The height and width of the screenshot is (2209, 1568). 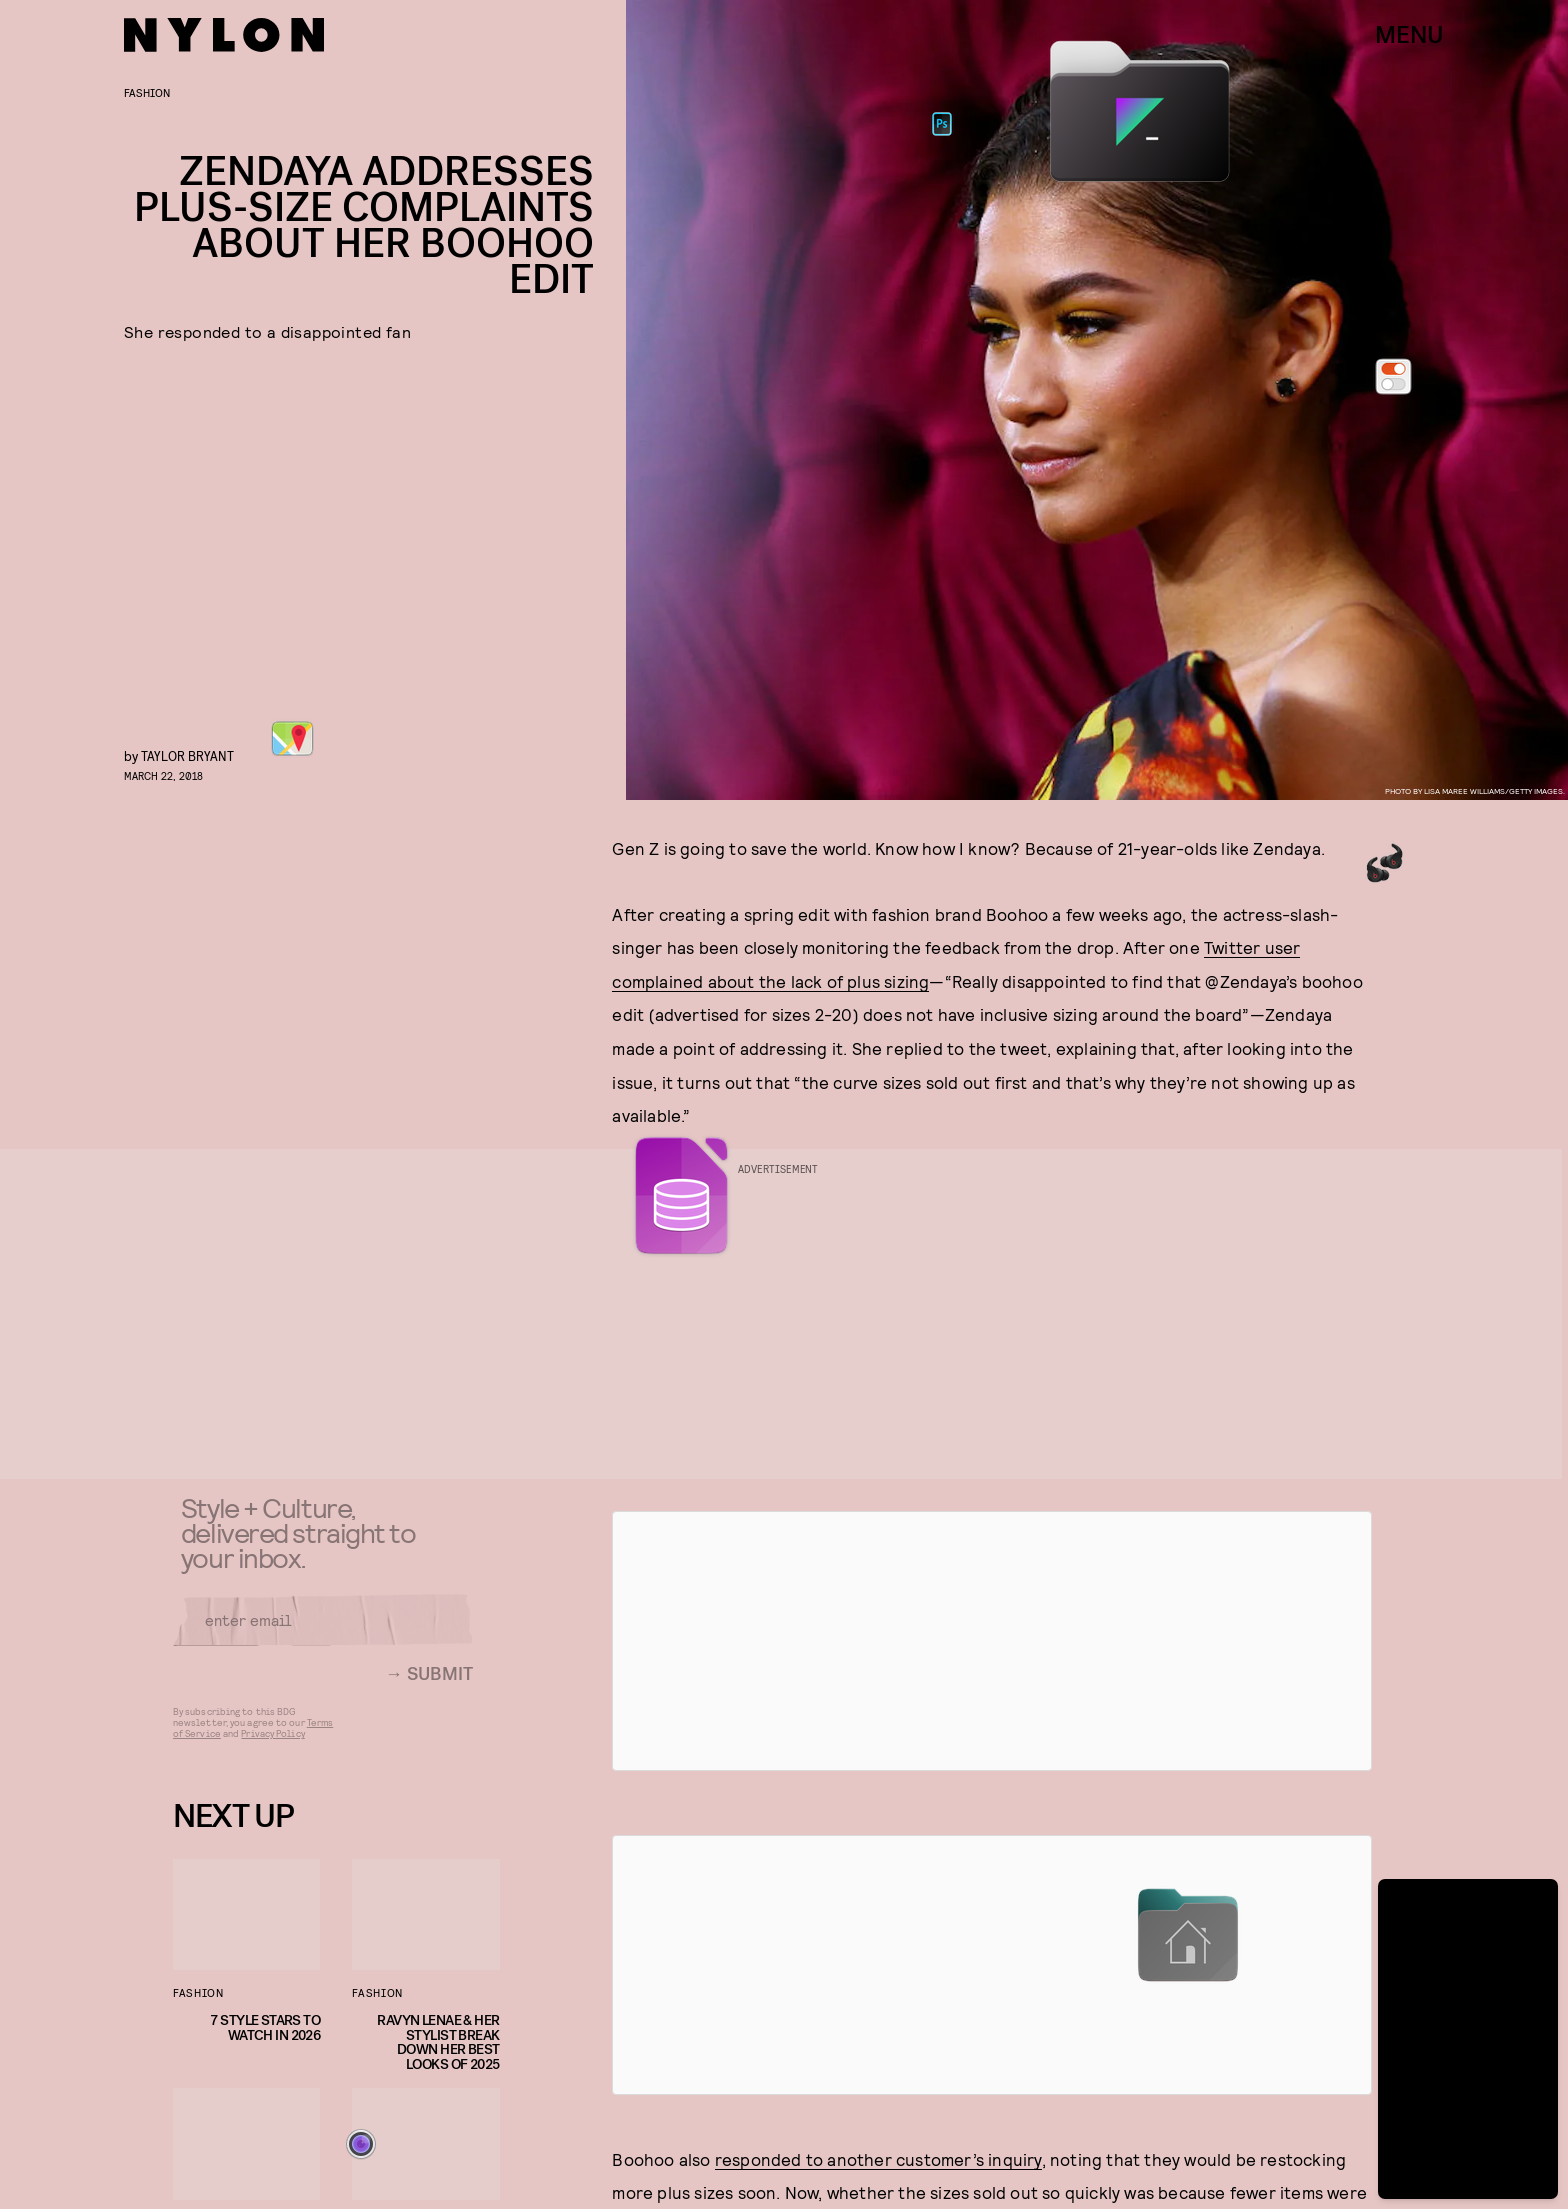 I want to click on open system settings, so click(x=1393, y=376).